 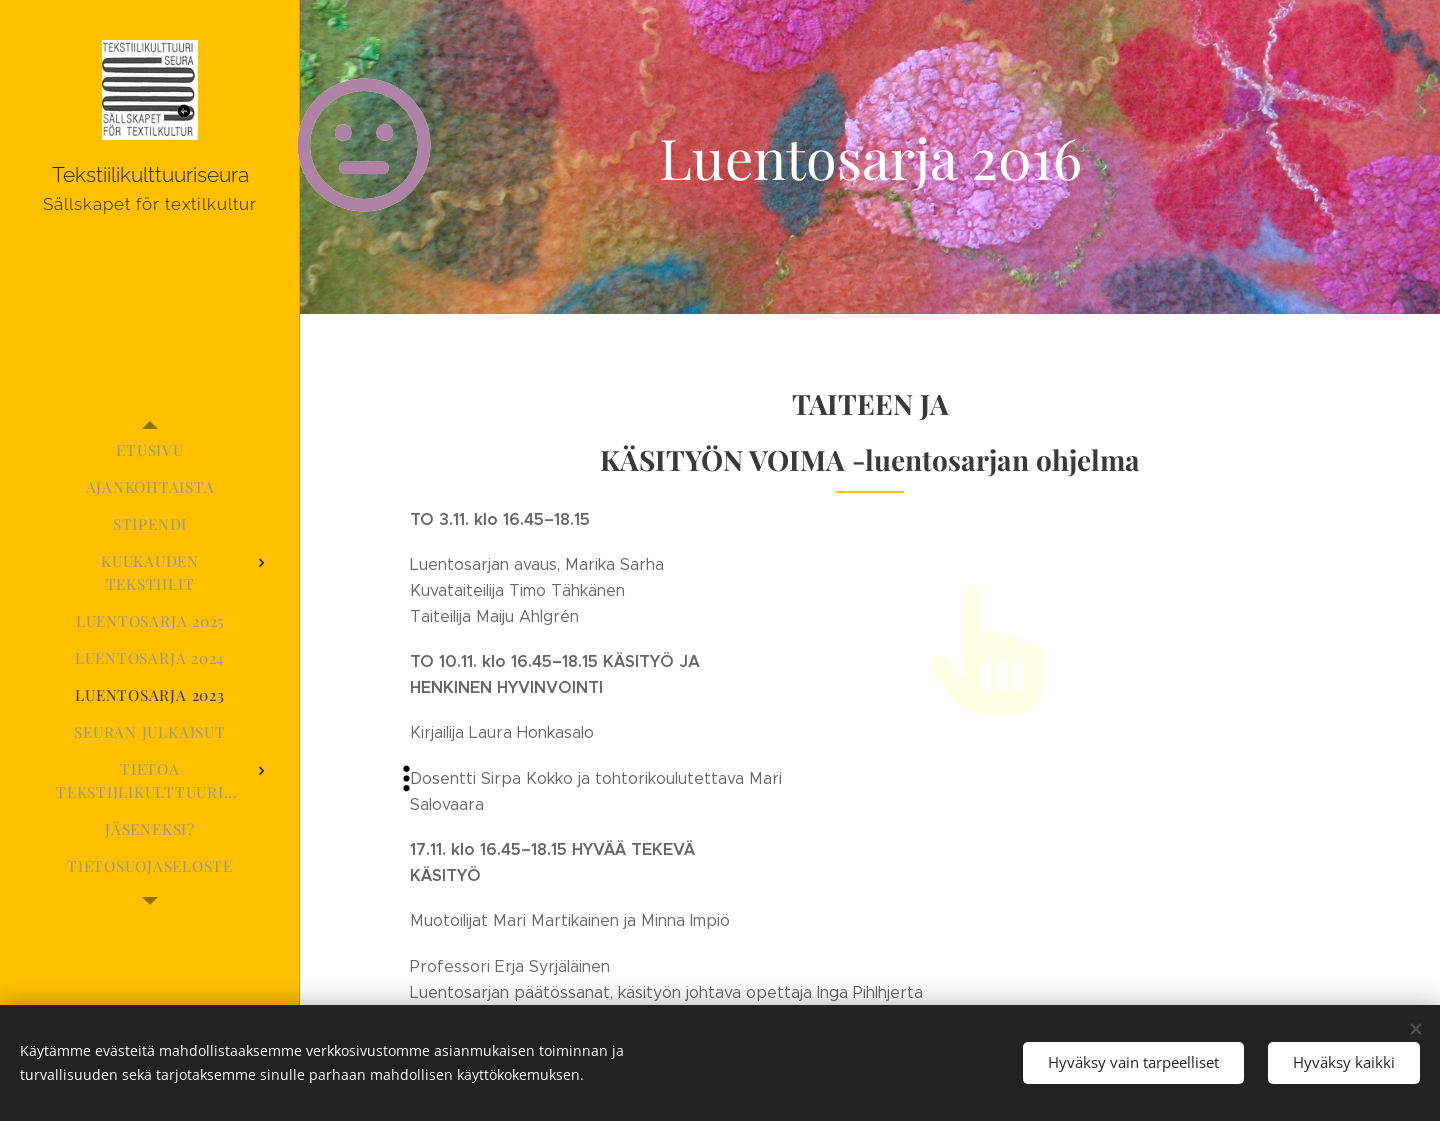 What do you see at coordinates (364, 145) in the screenshot?
I see `indicate neutral or average rating` at bounding box center [364, 145].